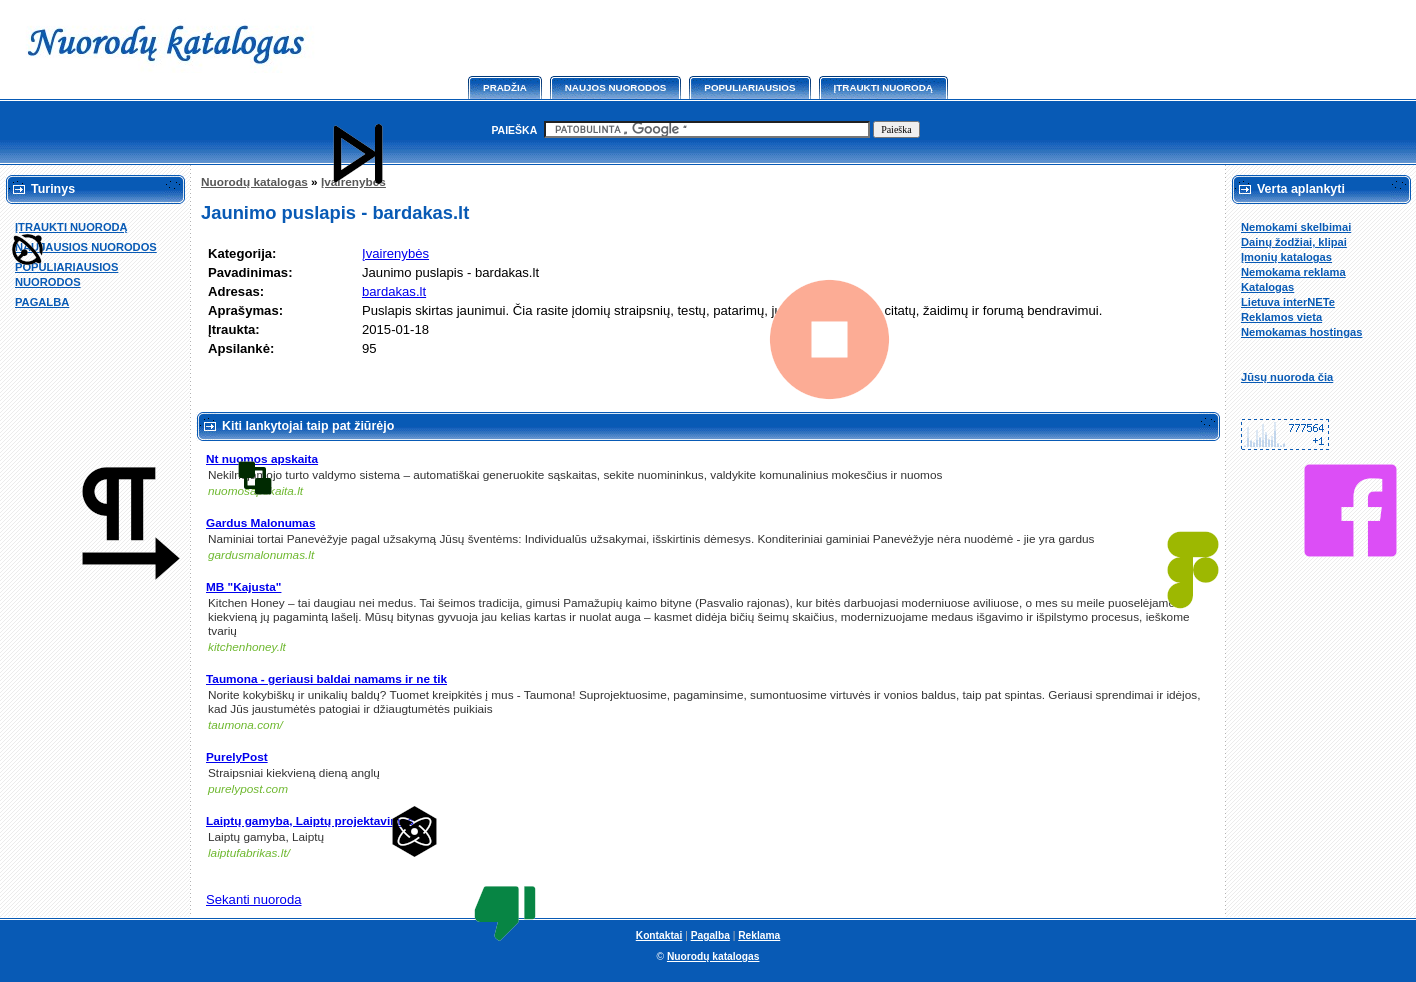 This screenshot has width=1416, height=982. I want to click on view notifications, so click(27, 249).